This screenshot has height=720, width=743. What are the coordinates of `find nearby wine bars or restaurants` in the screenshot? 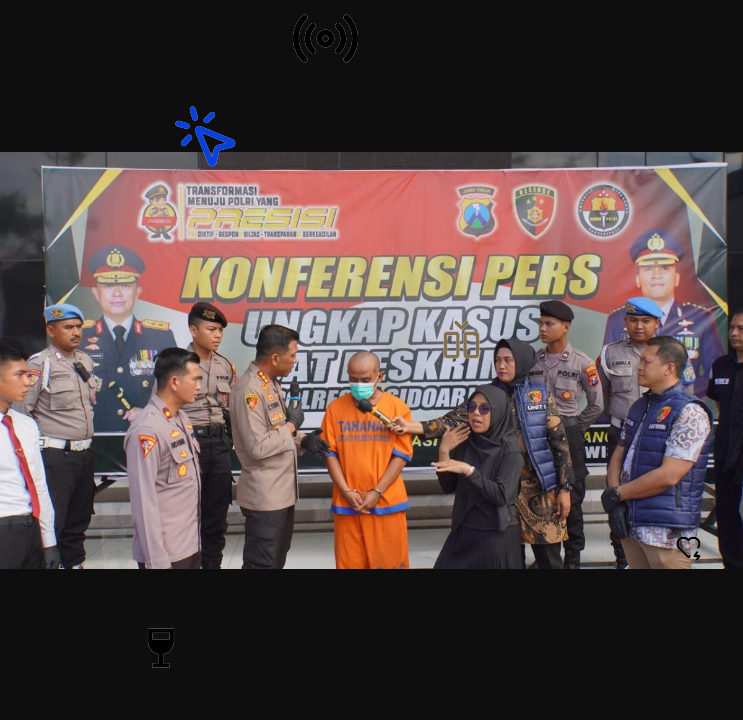 It's located at (161, 648).